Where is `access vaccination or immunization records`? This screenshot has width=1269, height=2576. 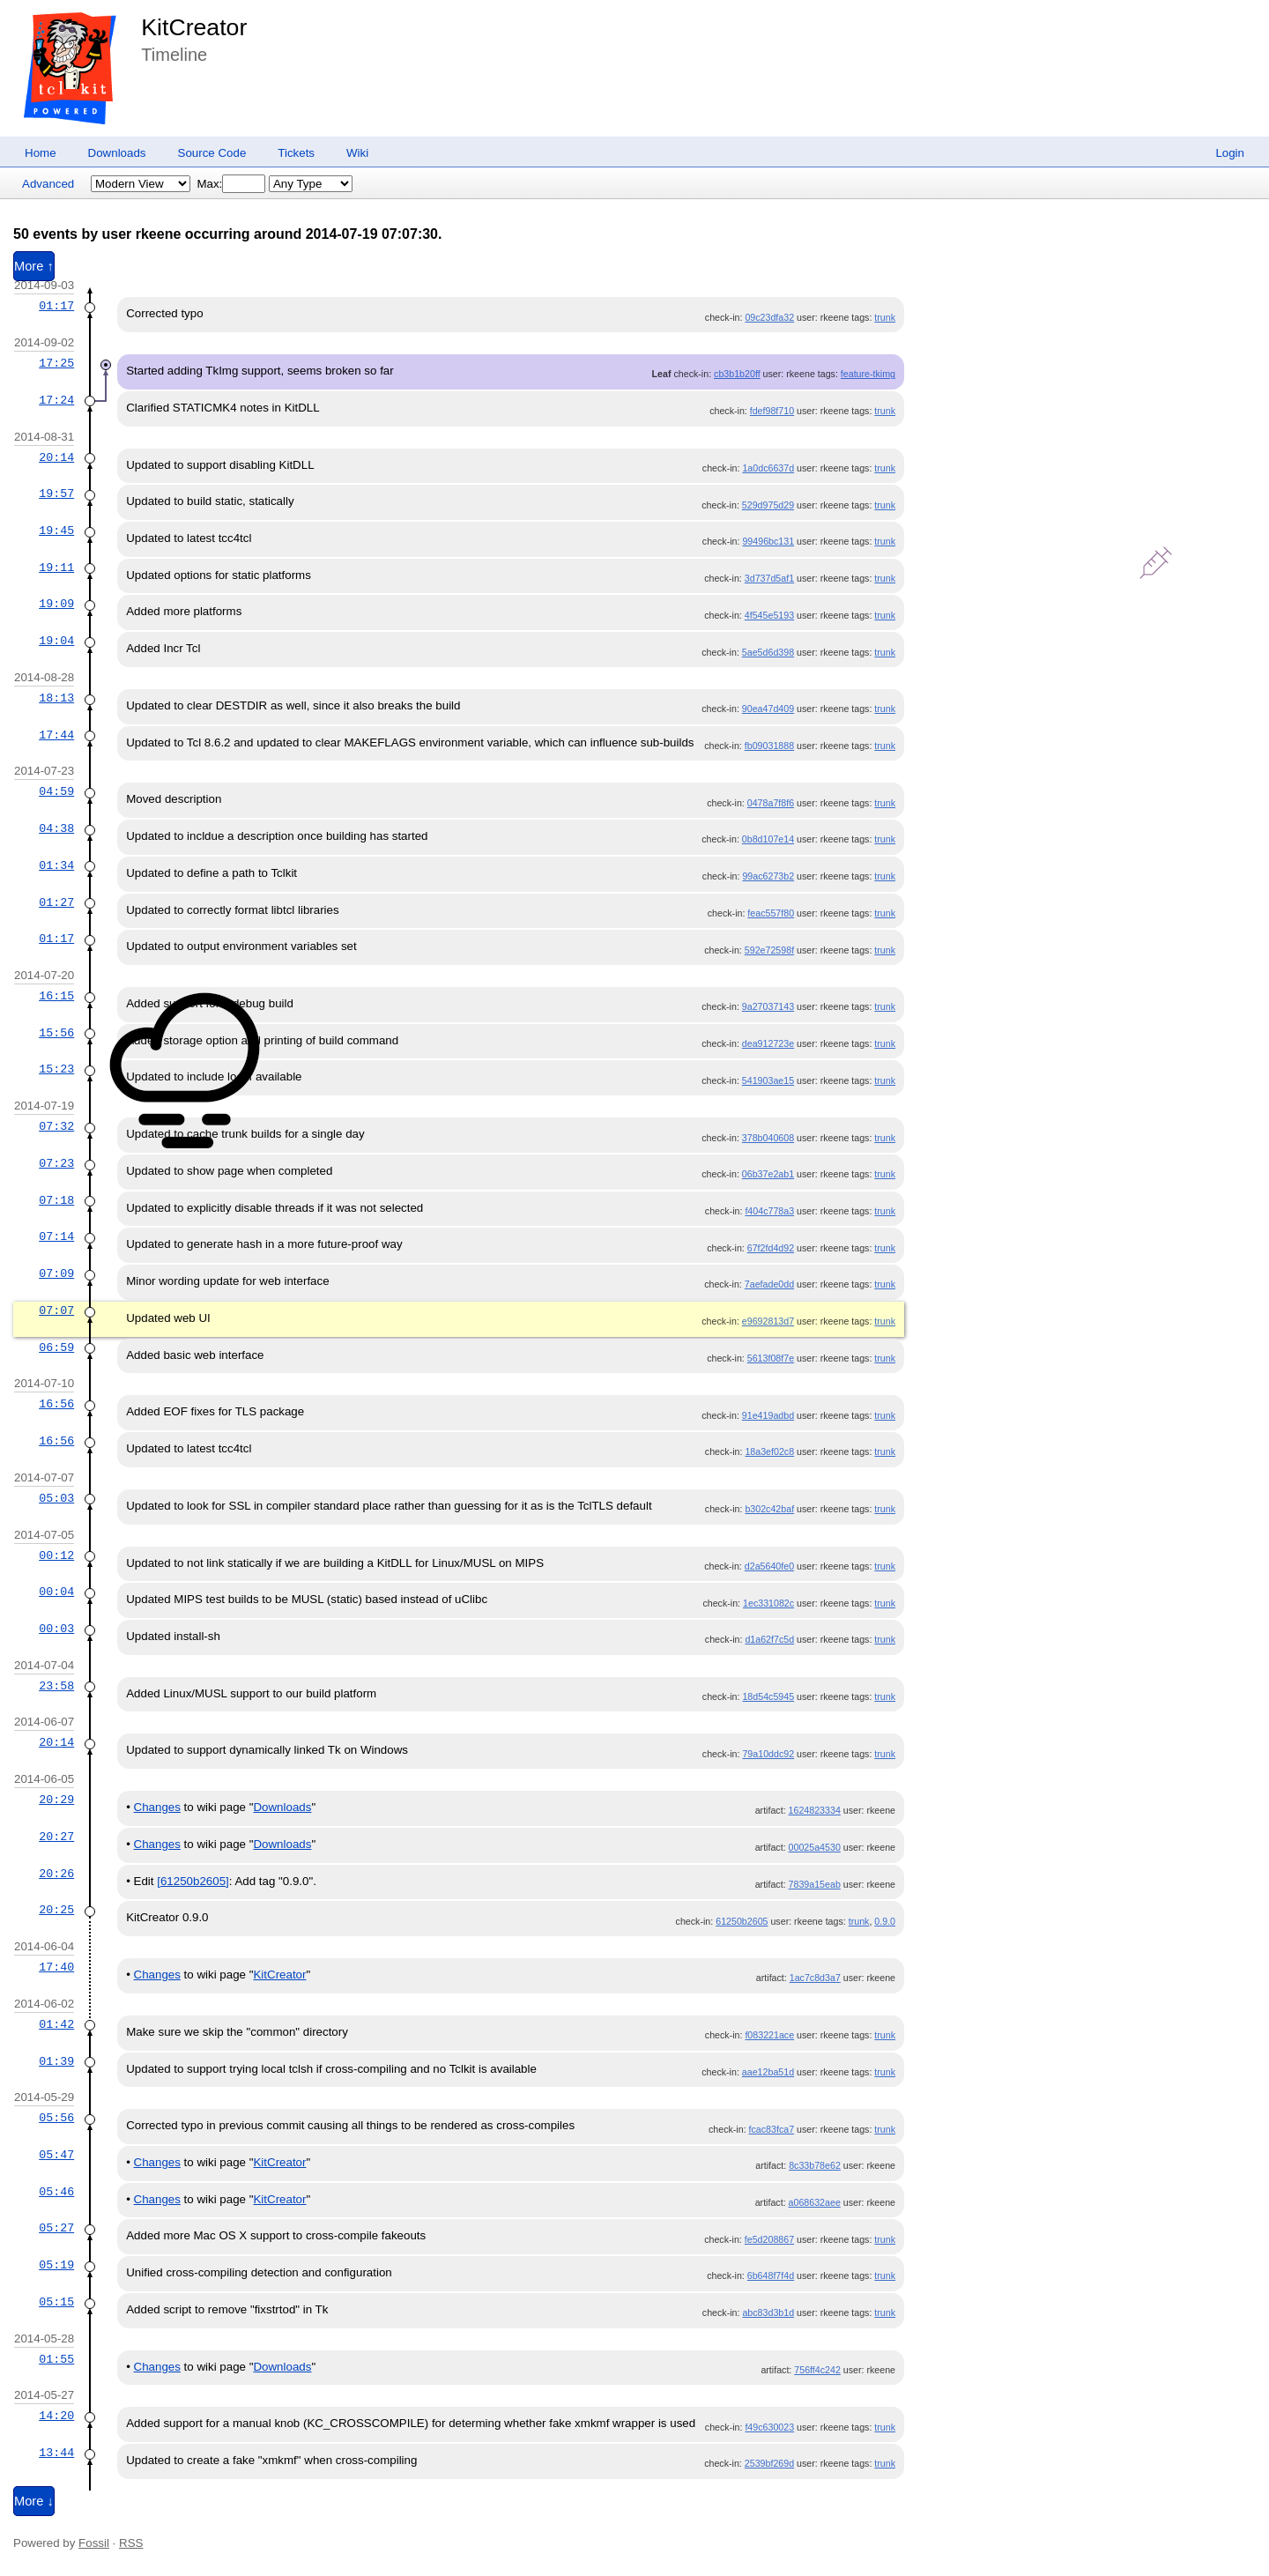
access vaccination or immunization records is located at coordinates (1155, 562).